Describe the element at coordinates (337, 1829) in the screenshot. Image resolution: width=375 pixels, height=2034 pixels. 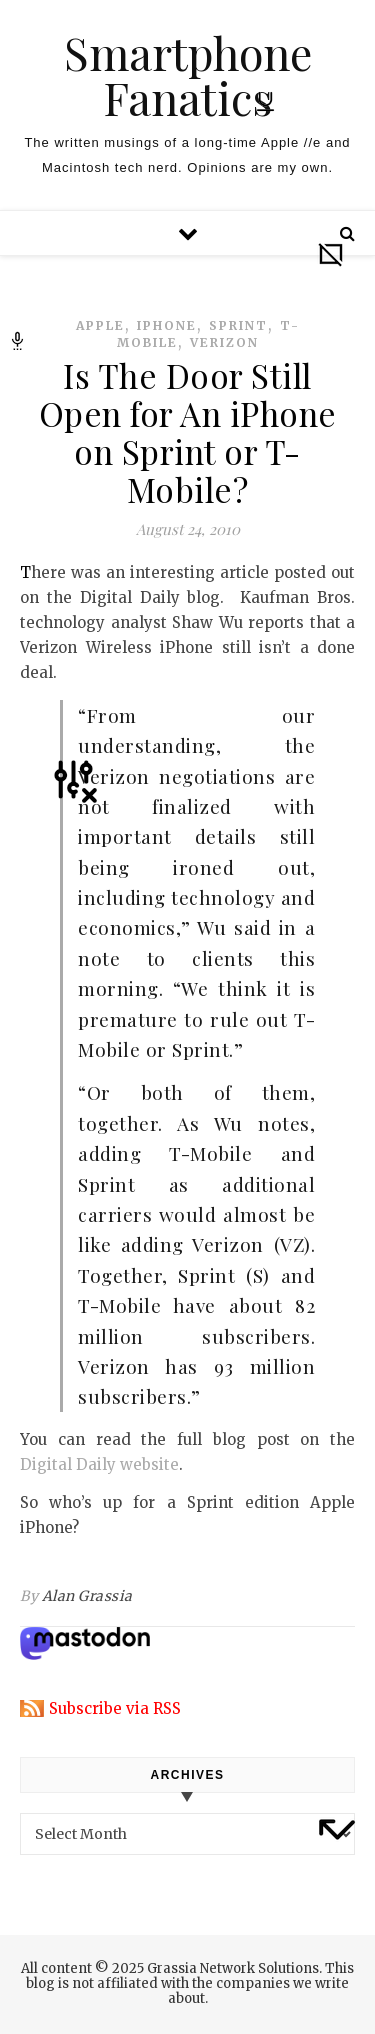
I see `indicates a missed incoming call` at that location.